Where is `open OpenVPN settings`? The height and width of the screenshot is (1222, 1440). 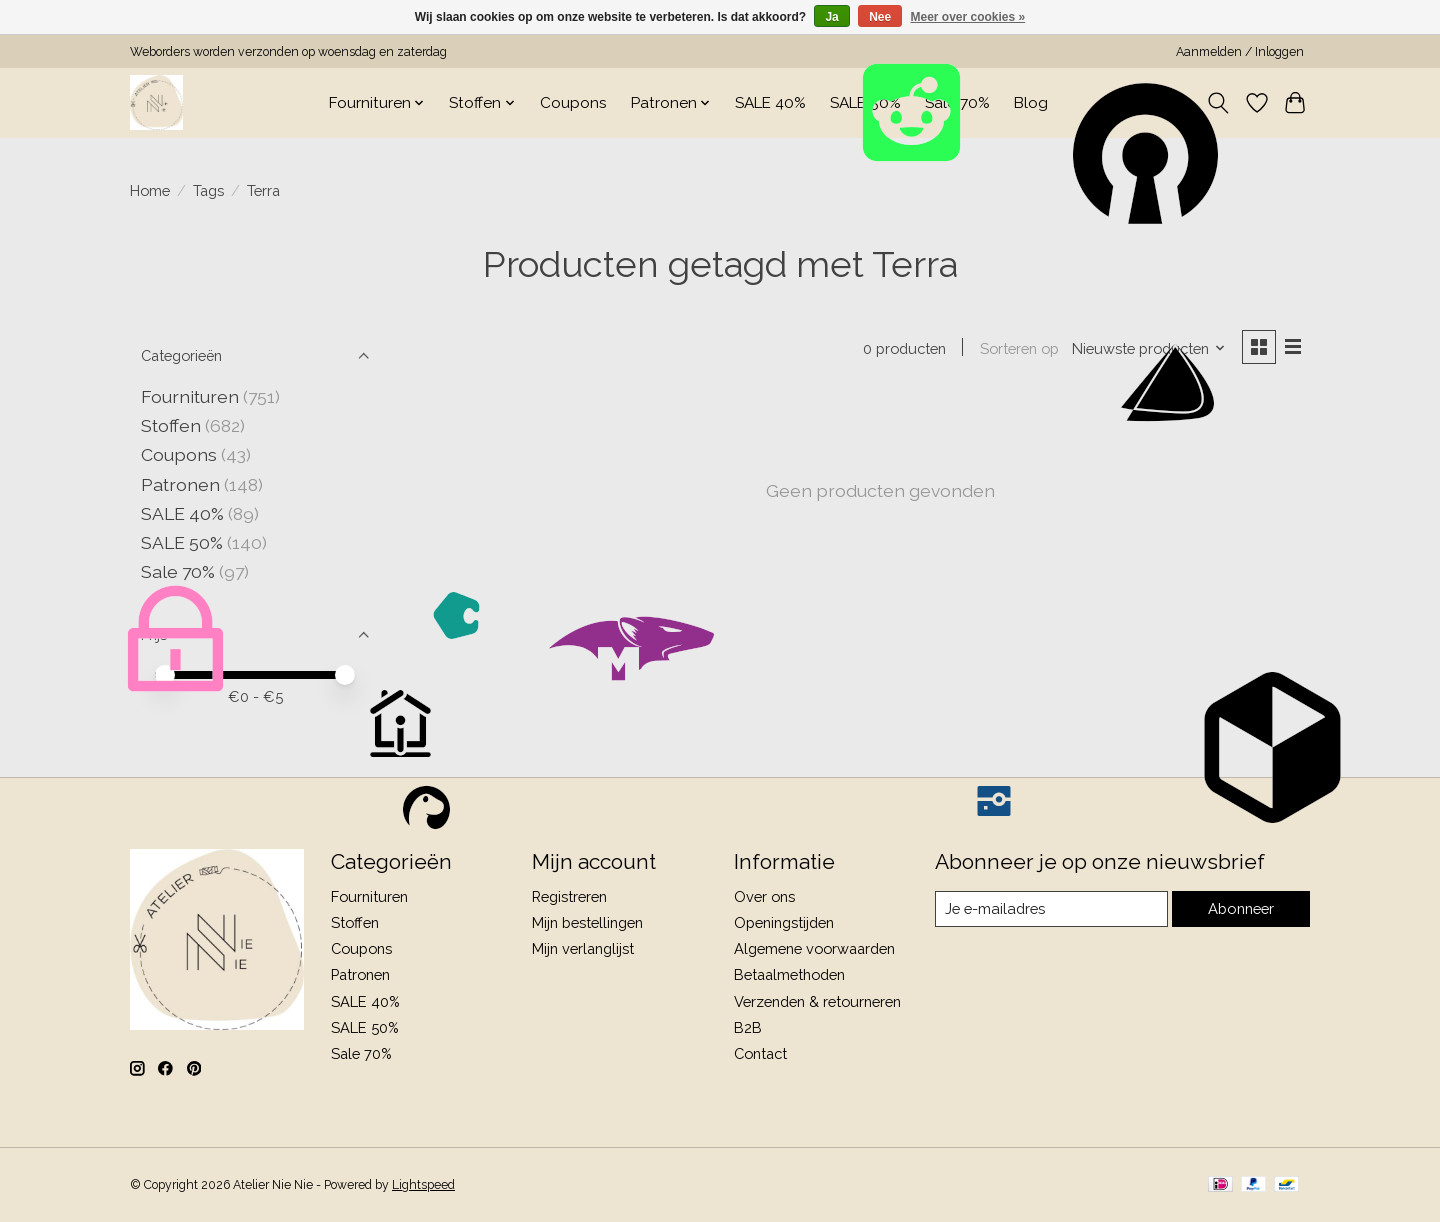
open OpenVPN settings is located at coordinates (1145, 153).